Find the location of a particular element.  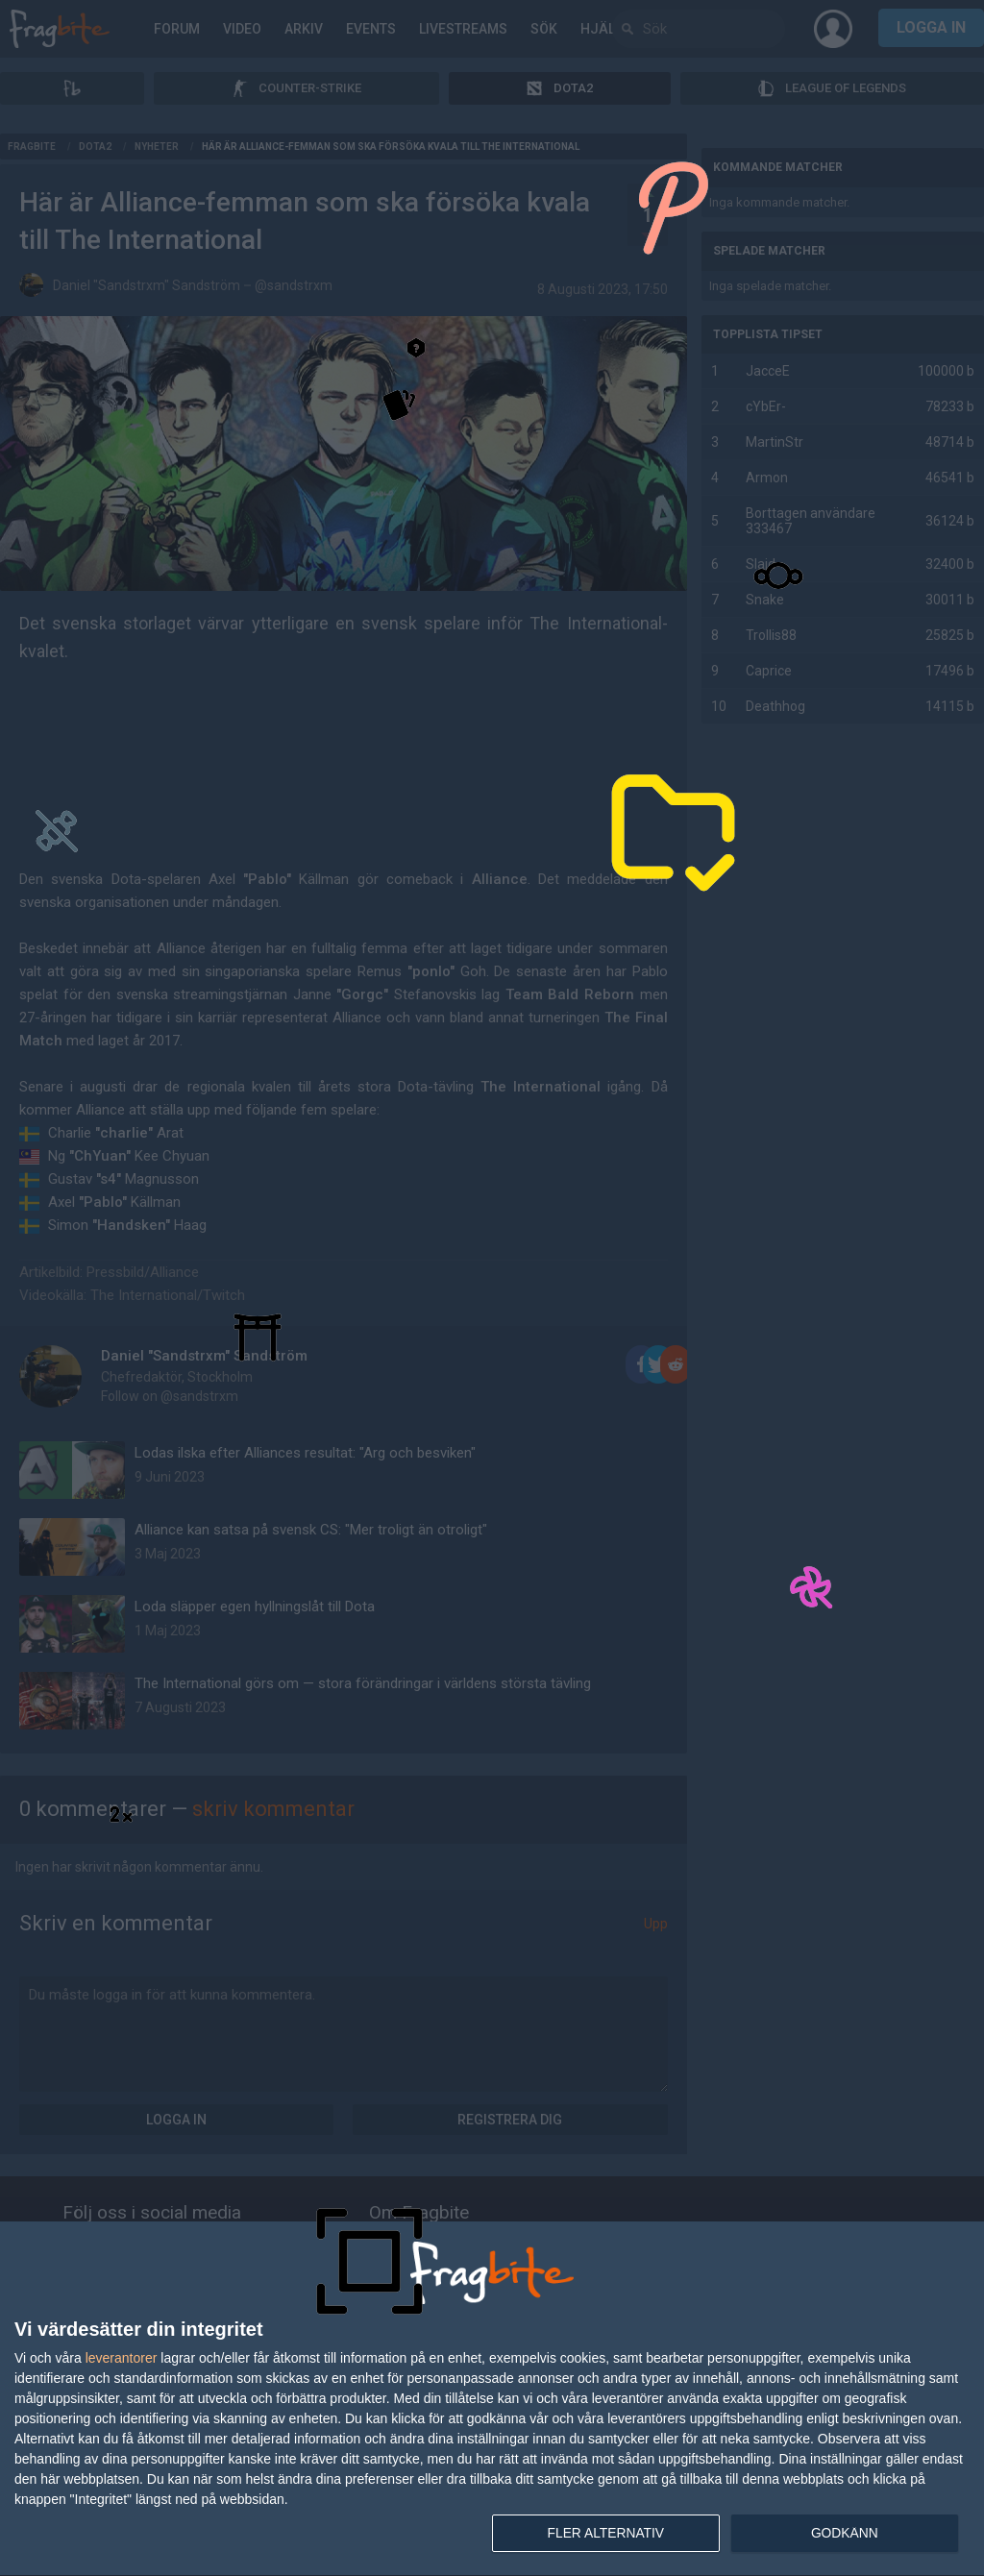

view your card collection is located at coordinates (399, 405).